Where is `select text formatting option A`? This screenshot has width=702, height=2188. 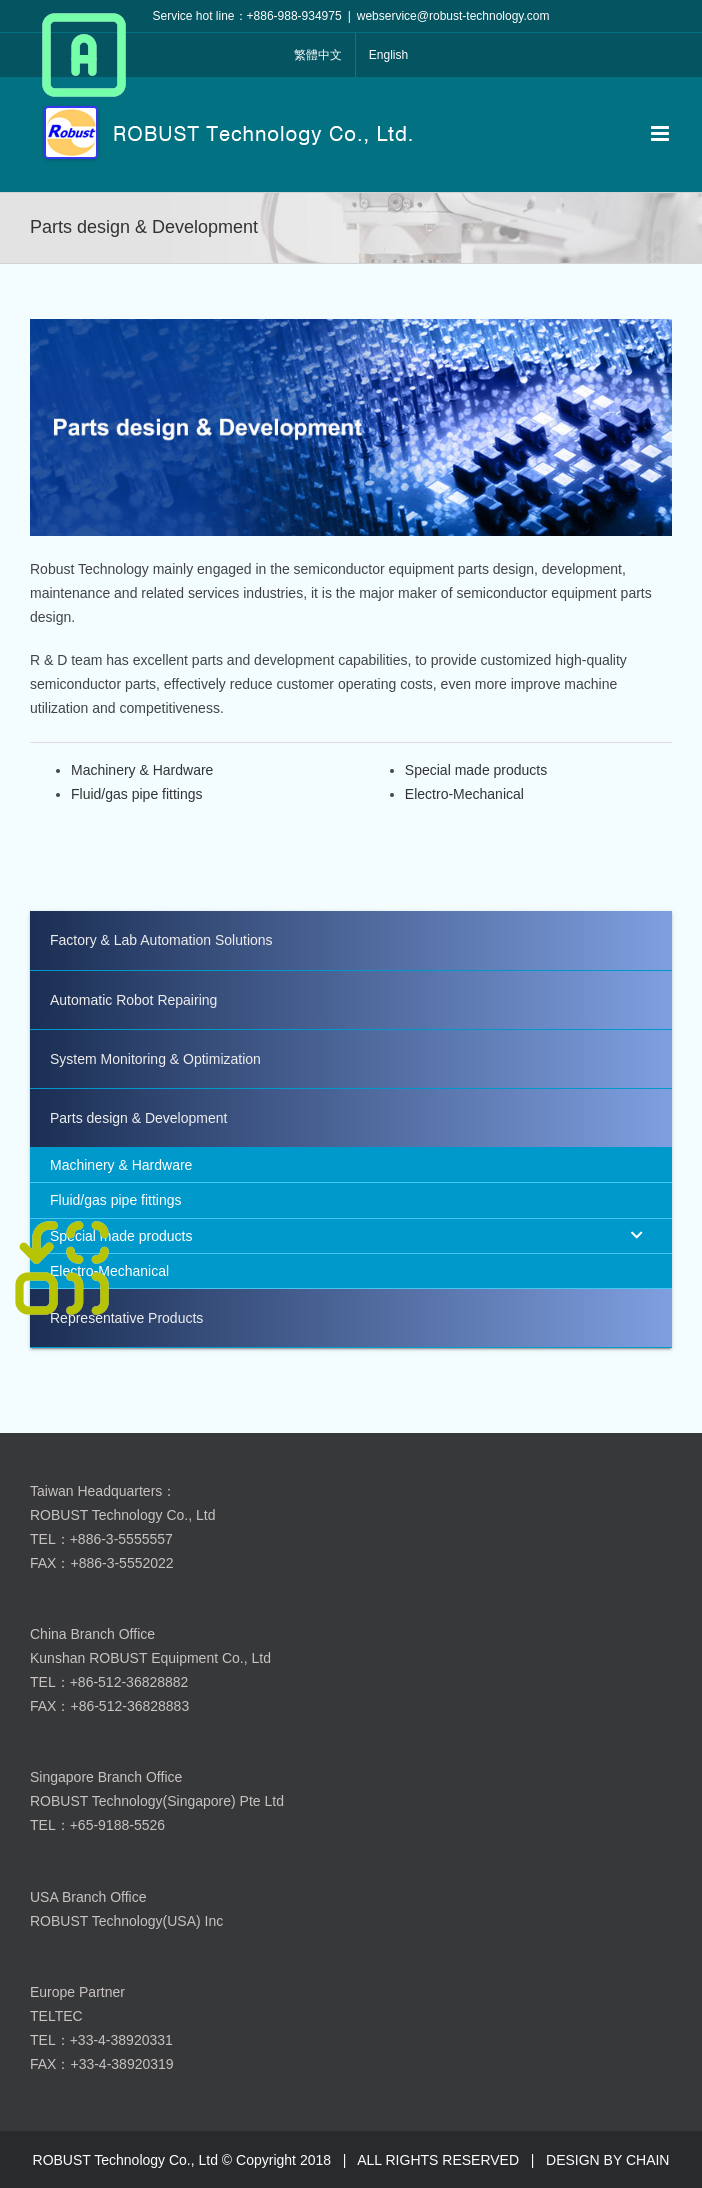 select text formatting option A is located at coordinates (84, 55).